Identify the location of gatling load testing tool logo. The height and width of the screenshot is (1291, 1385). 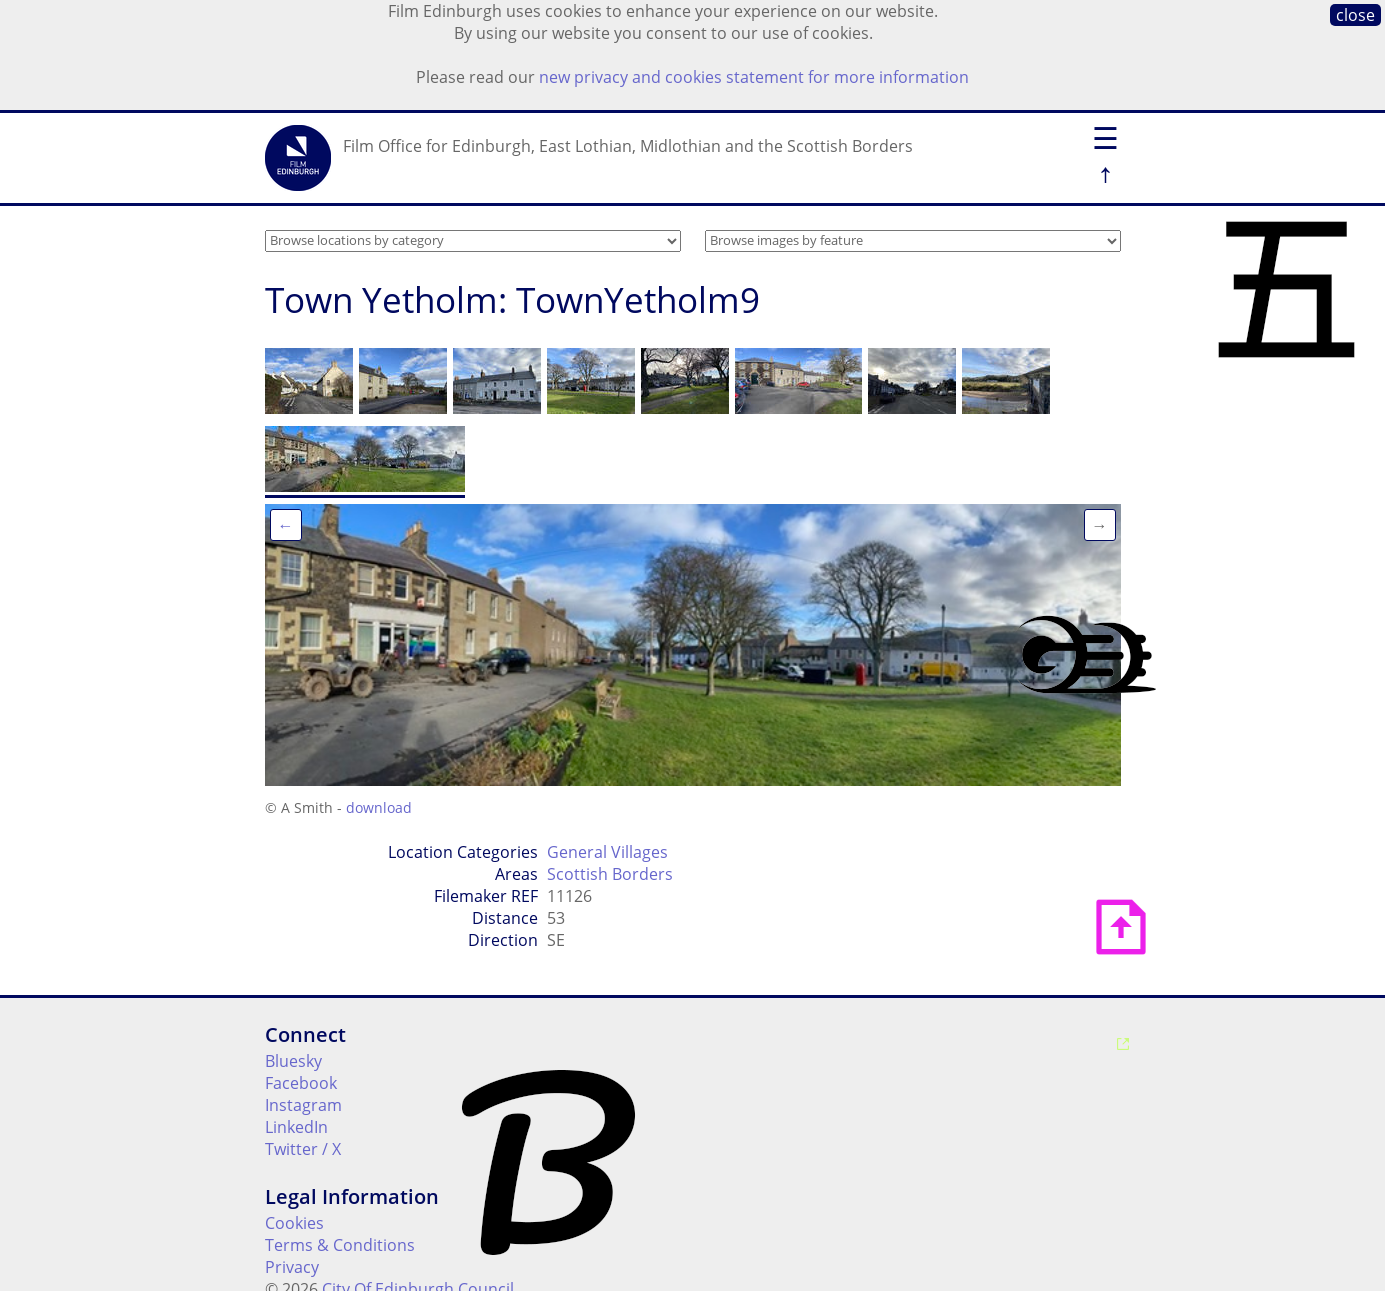
(1085, 654).